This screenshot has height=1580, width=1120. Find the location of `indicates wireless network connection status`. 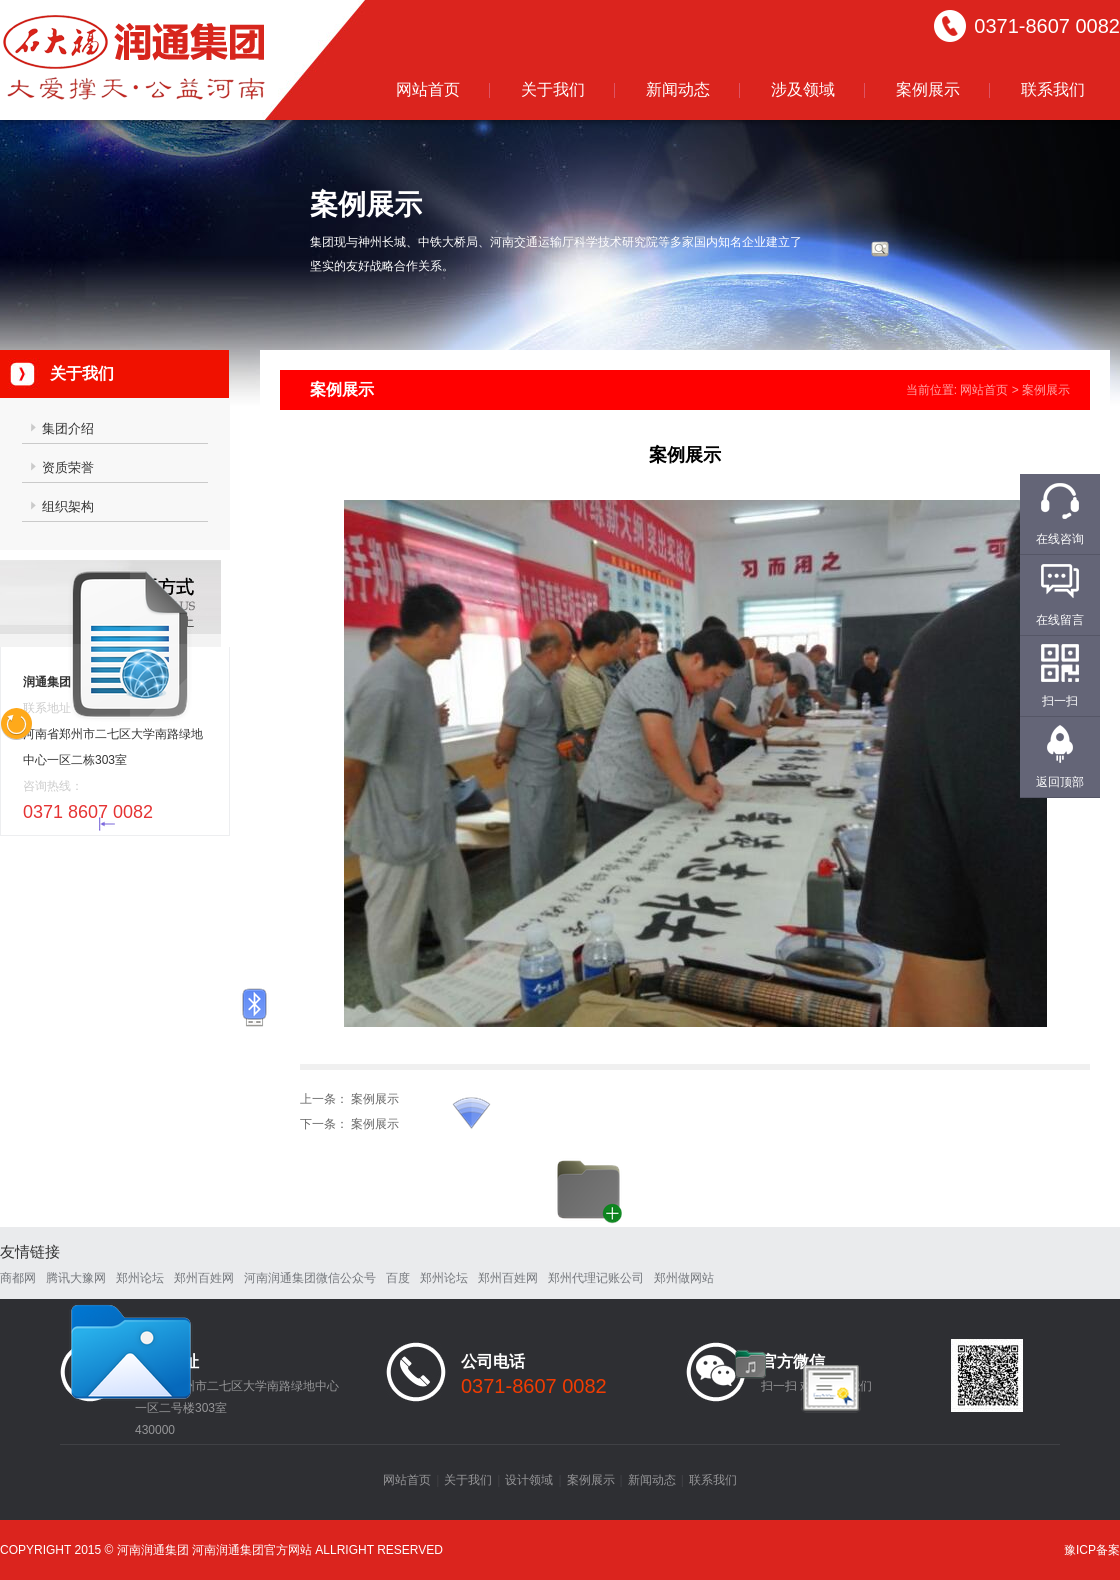

indicates wireless network connection status is located at coordinates (471, 1112).